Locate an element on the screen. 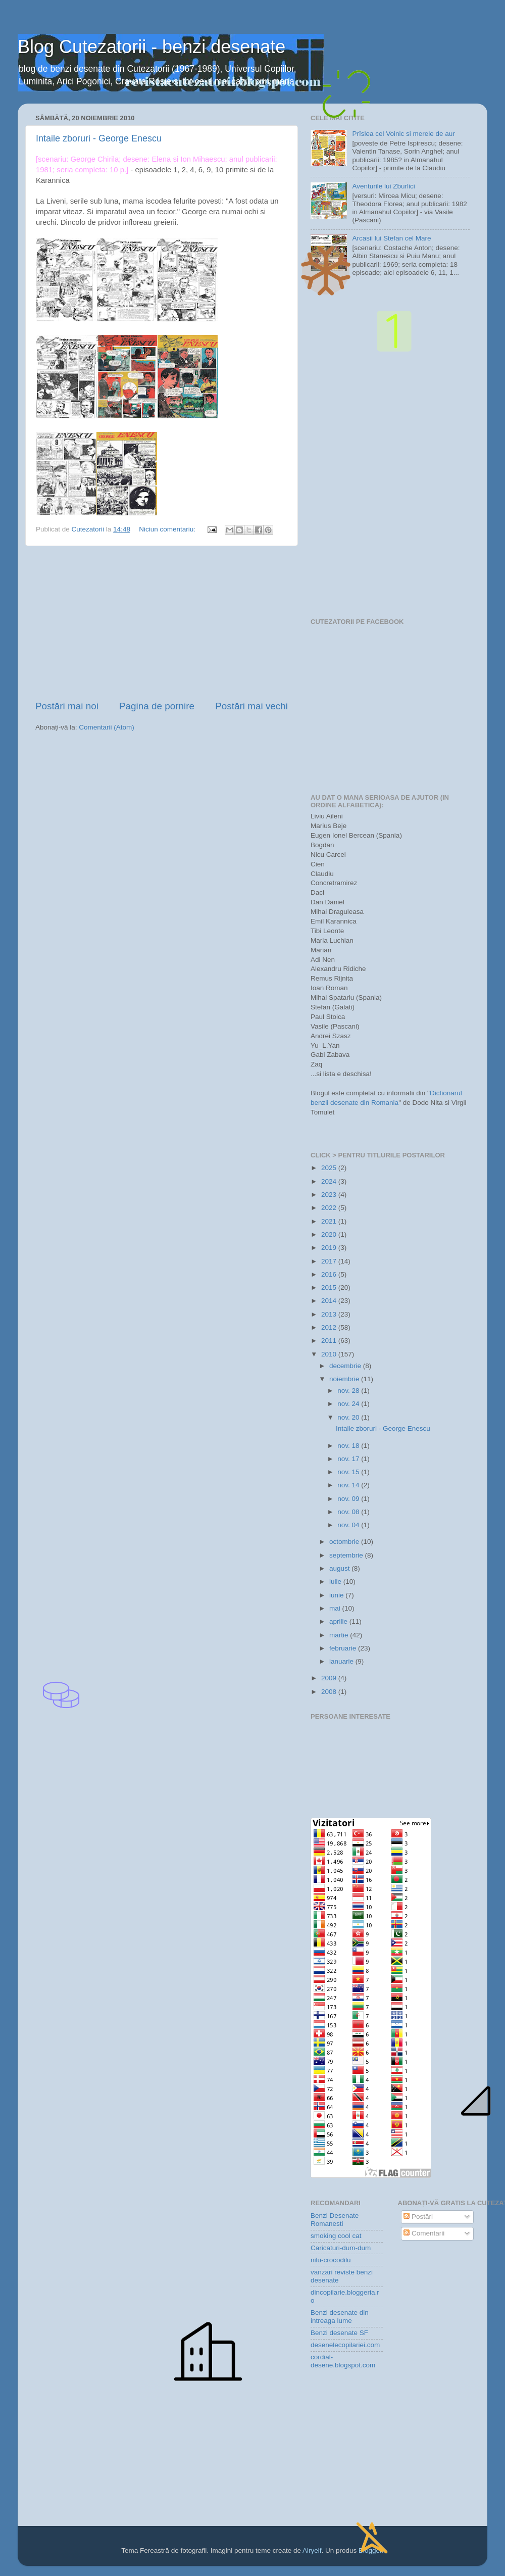 This screenshot has height=2576, width=505. indicates first place or top ranking is located at coordinates (394, 331).